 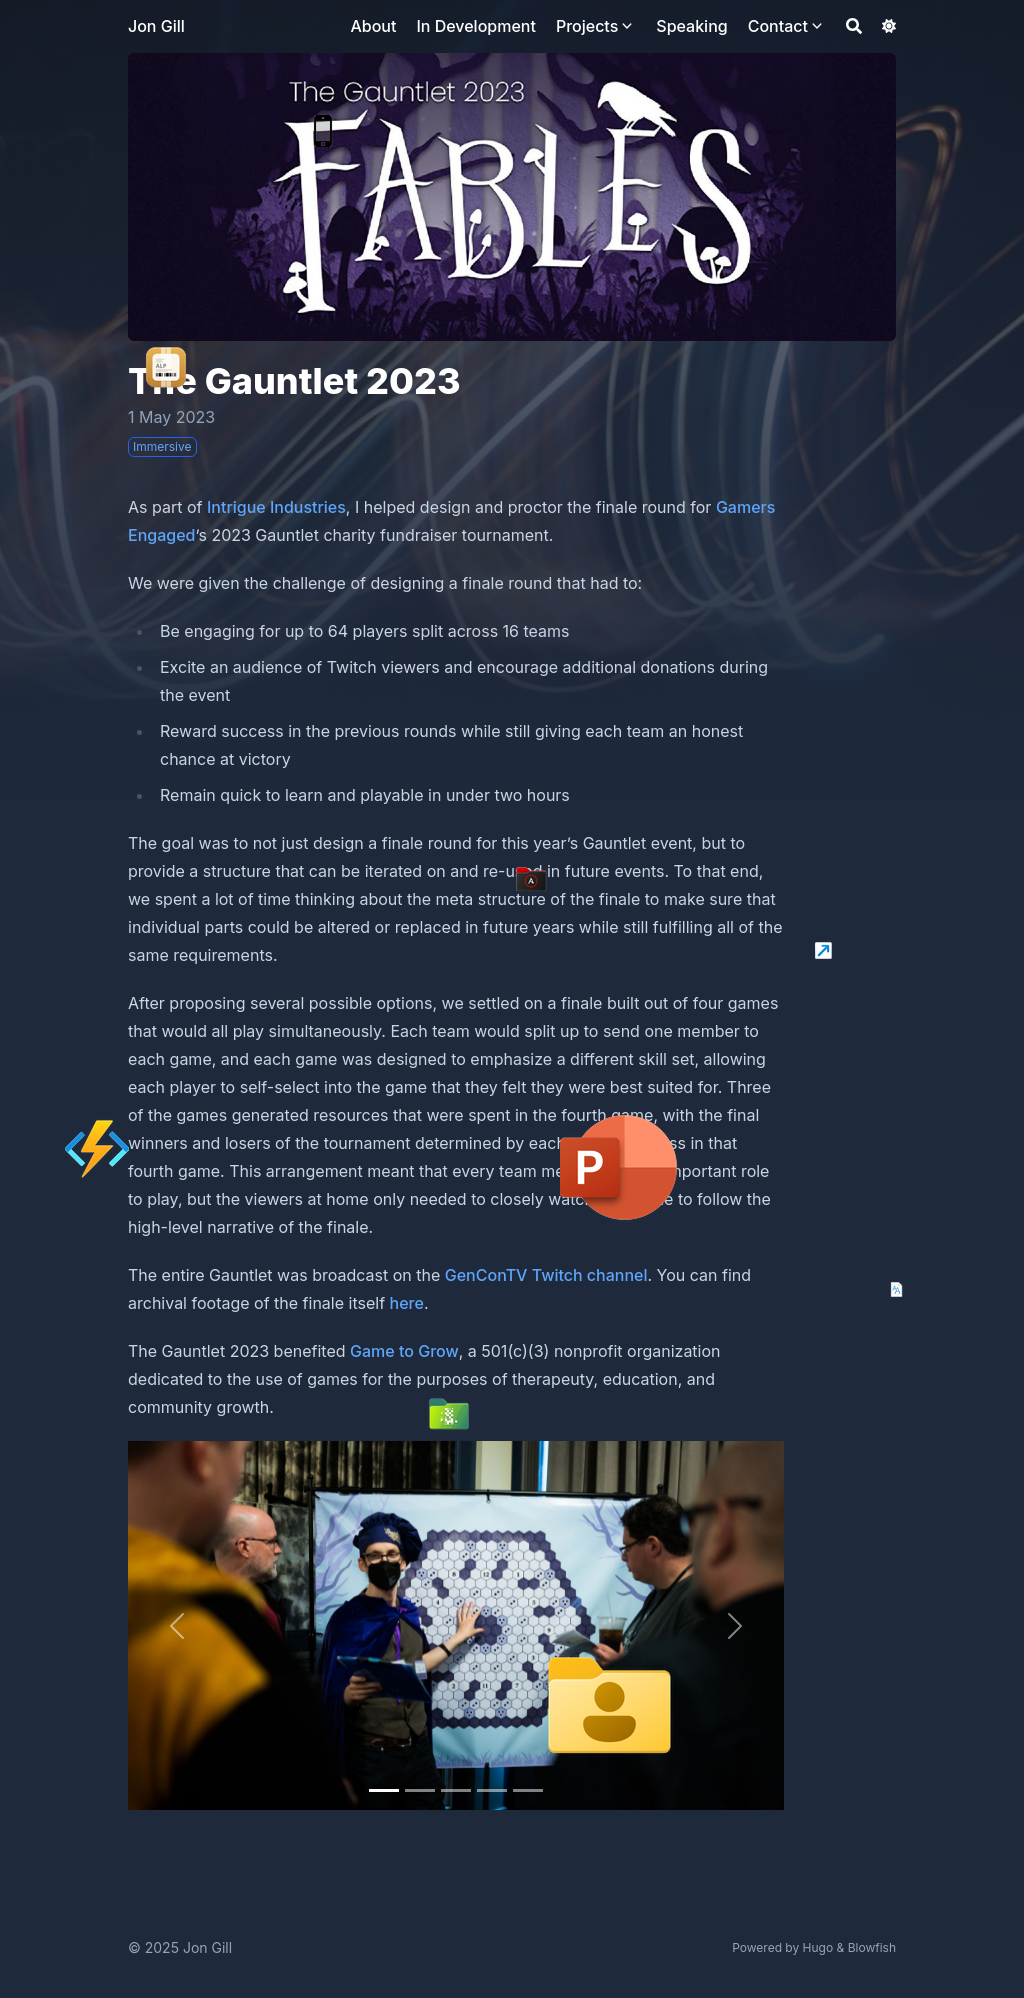 What do you see at coordinates (896, 1289) in the screenshot?
I see `open a font file` at bounding box center [896, 1289].